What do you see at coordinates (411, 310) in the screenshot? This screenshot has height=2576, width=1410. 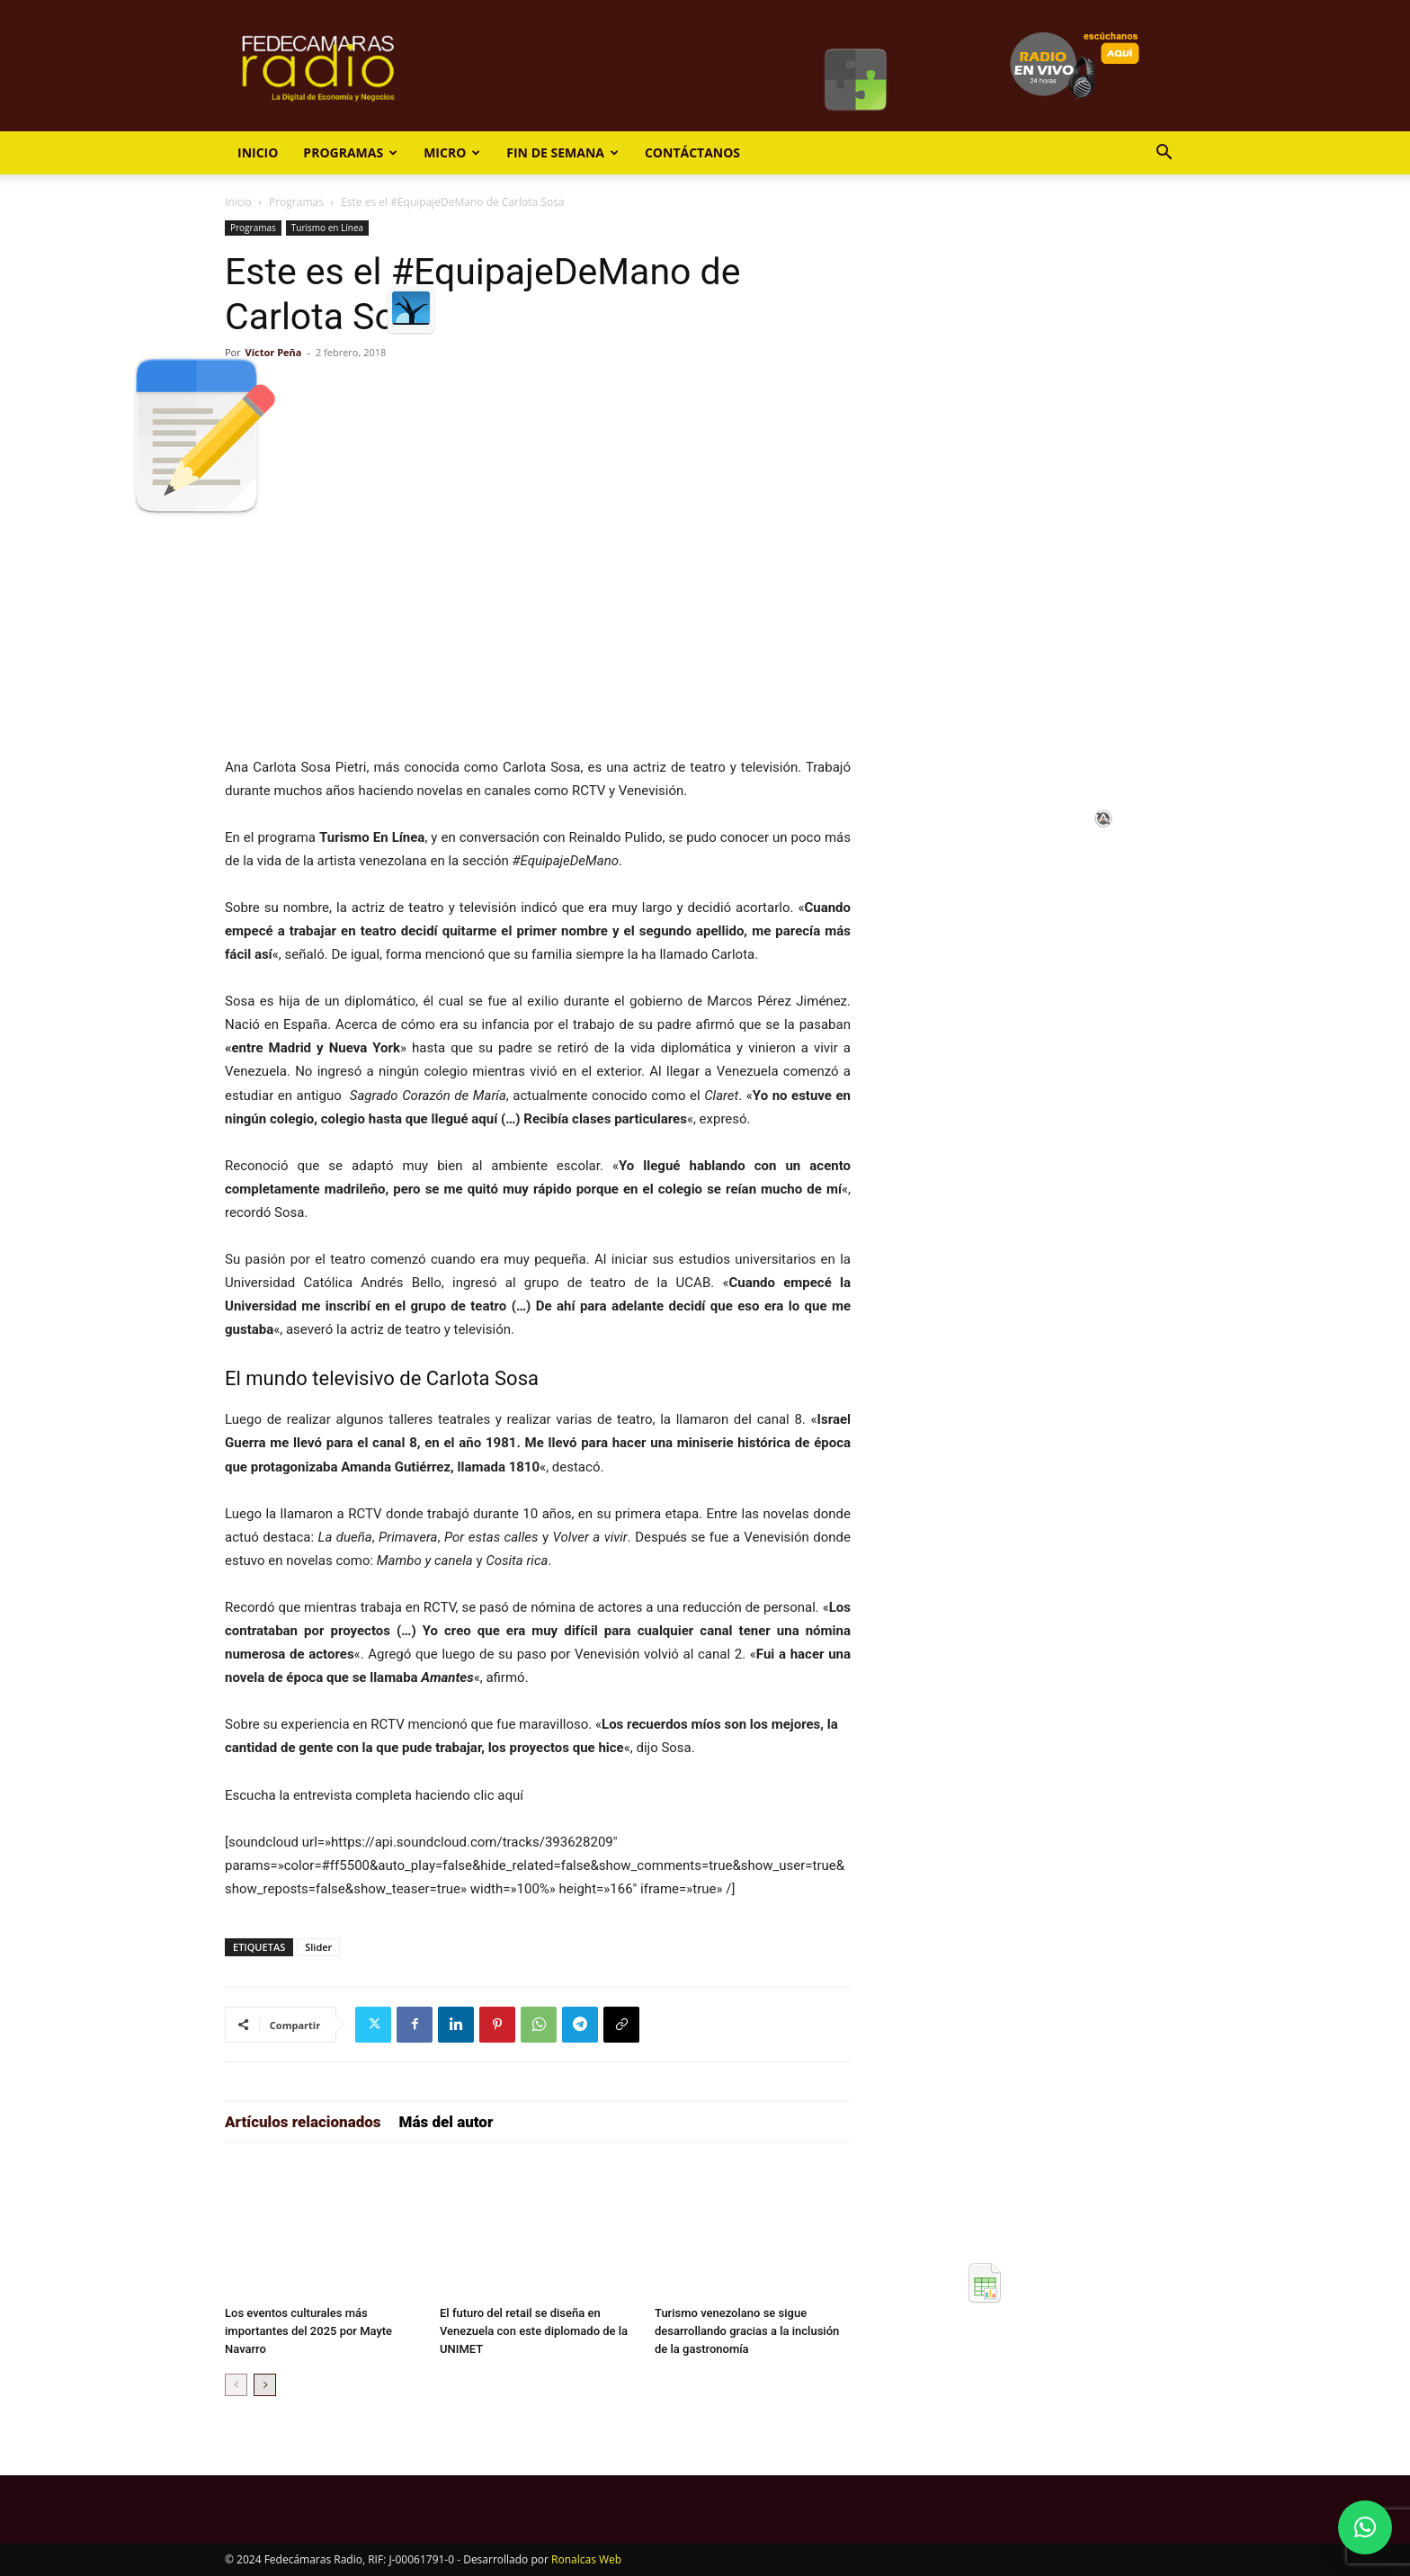 I see `open shotwell photo manager` at bounding box center [411, 310].